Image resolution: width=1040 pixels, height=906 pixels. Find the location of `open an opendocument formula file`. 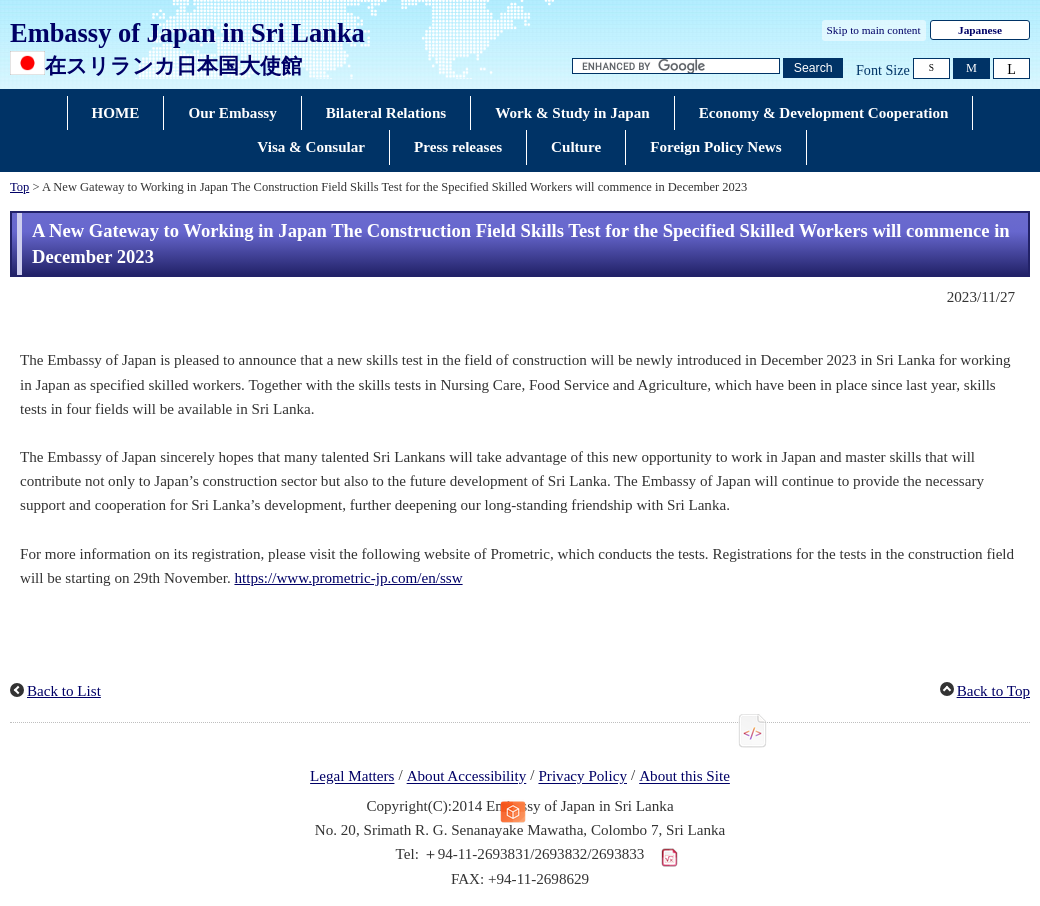

open an opendocument formula file is located at coordinates (669, 857).